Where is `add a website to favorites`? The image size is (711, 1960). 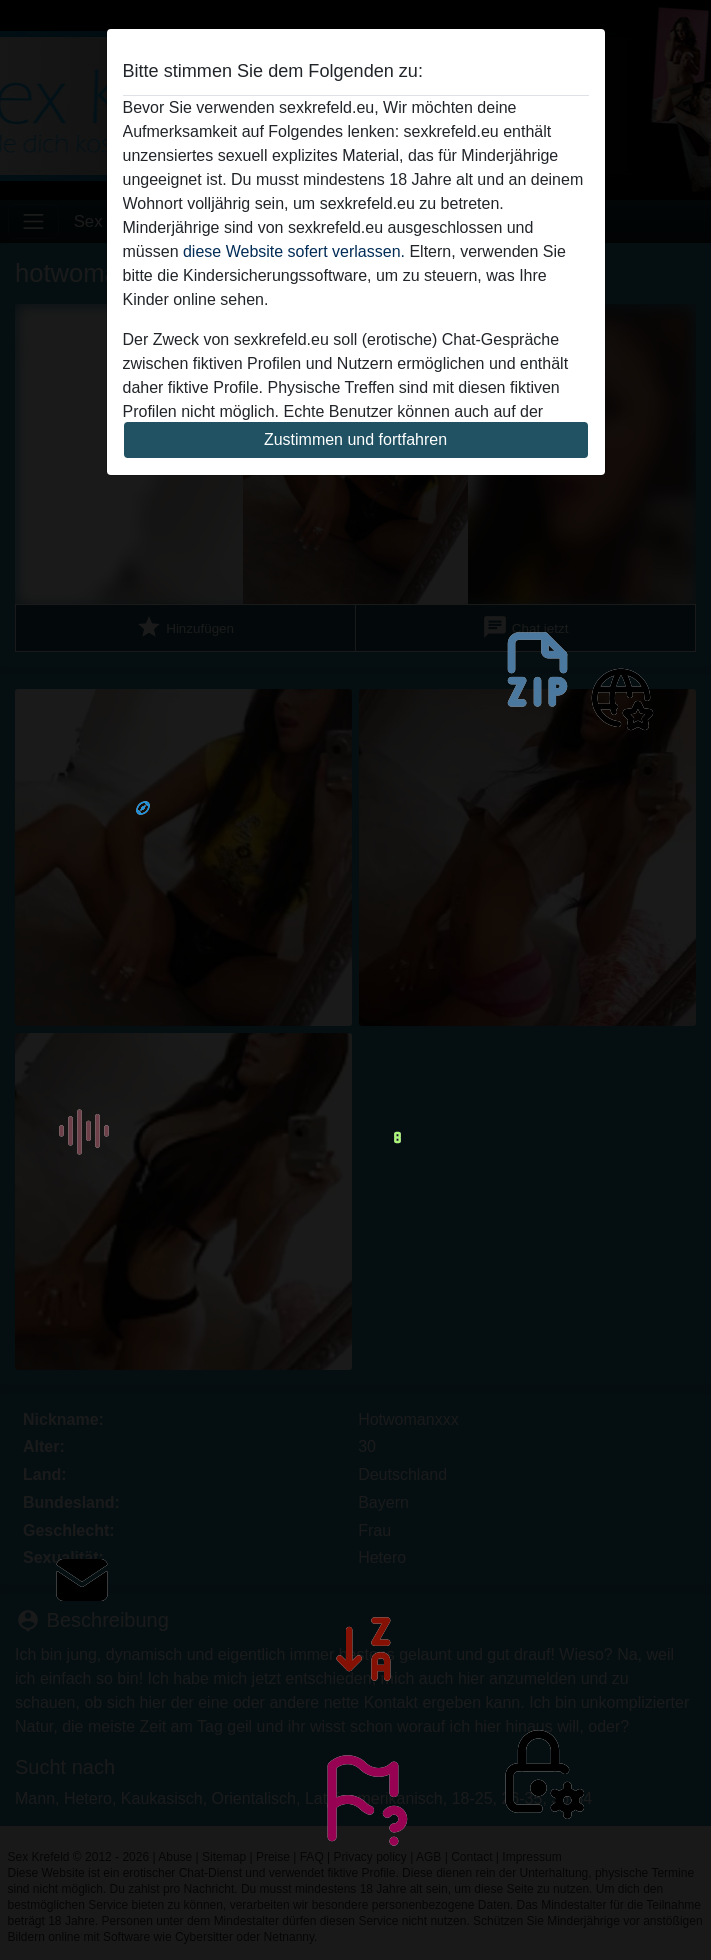
add a website to favorites is located at coordinates (621, 698).